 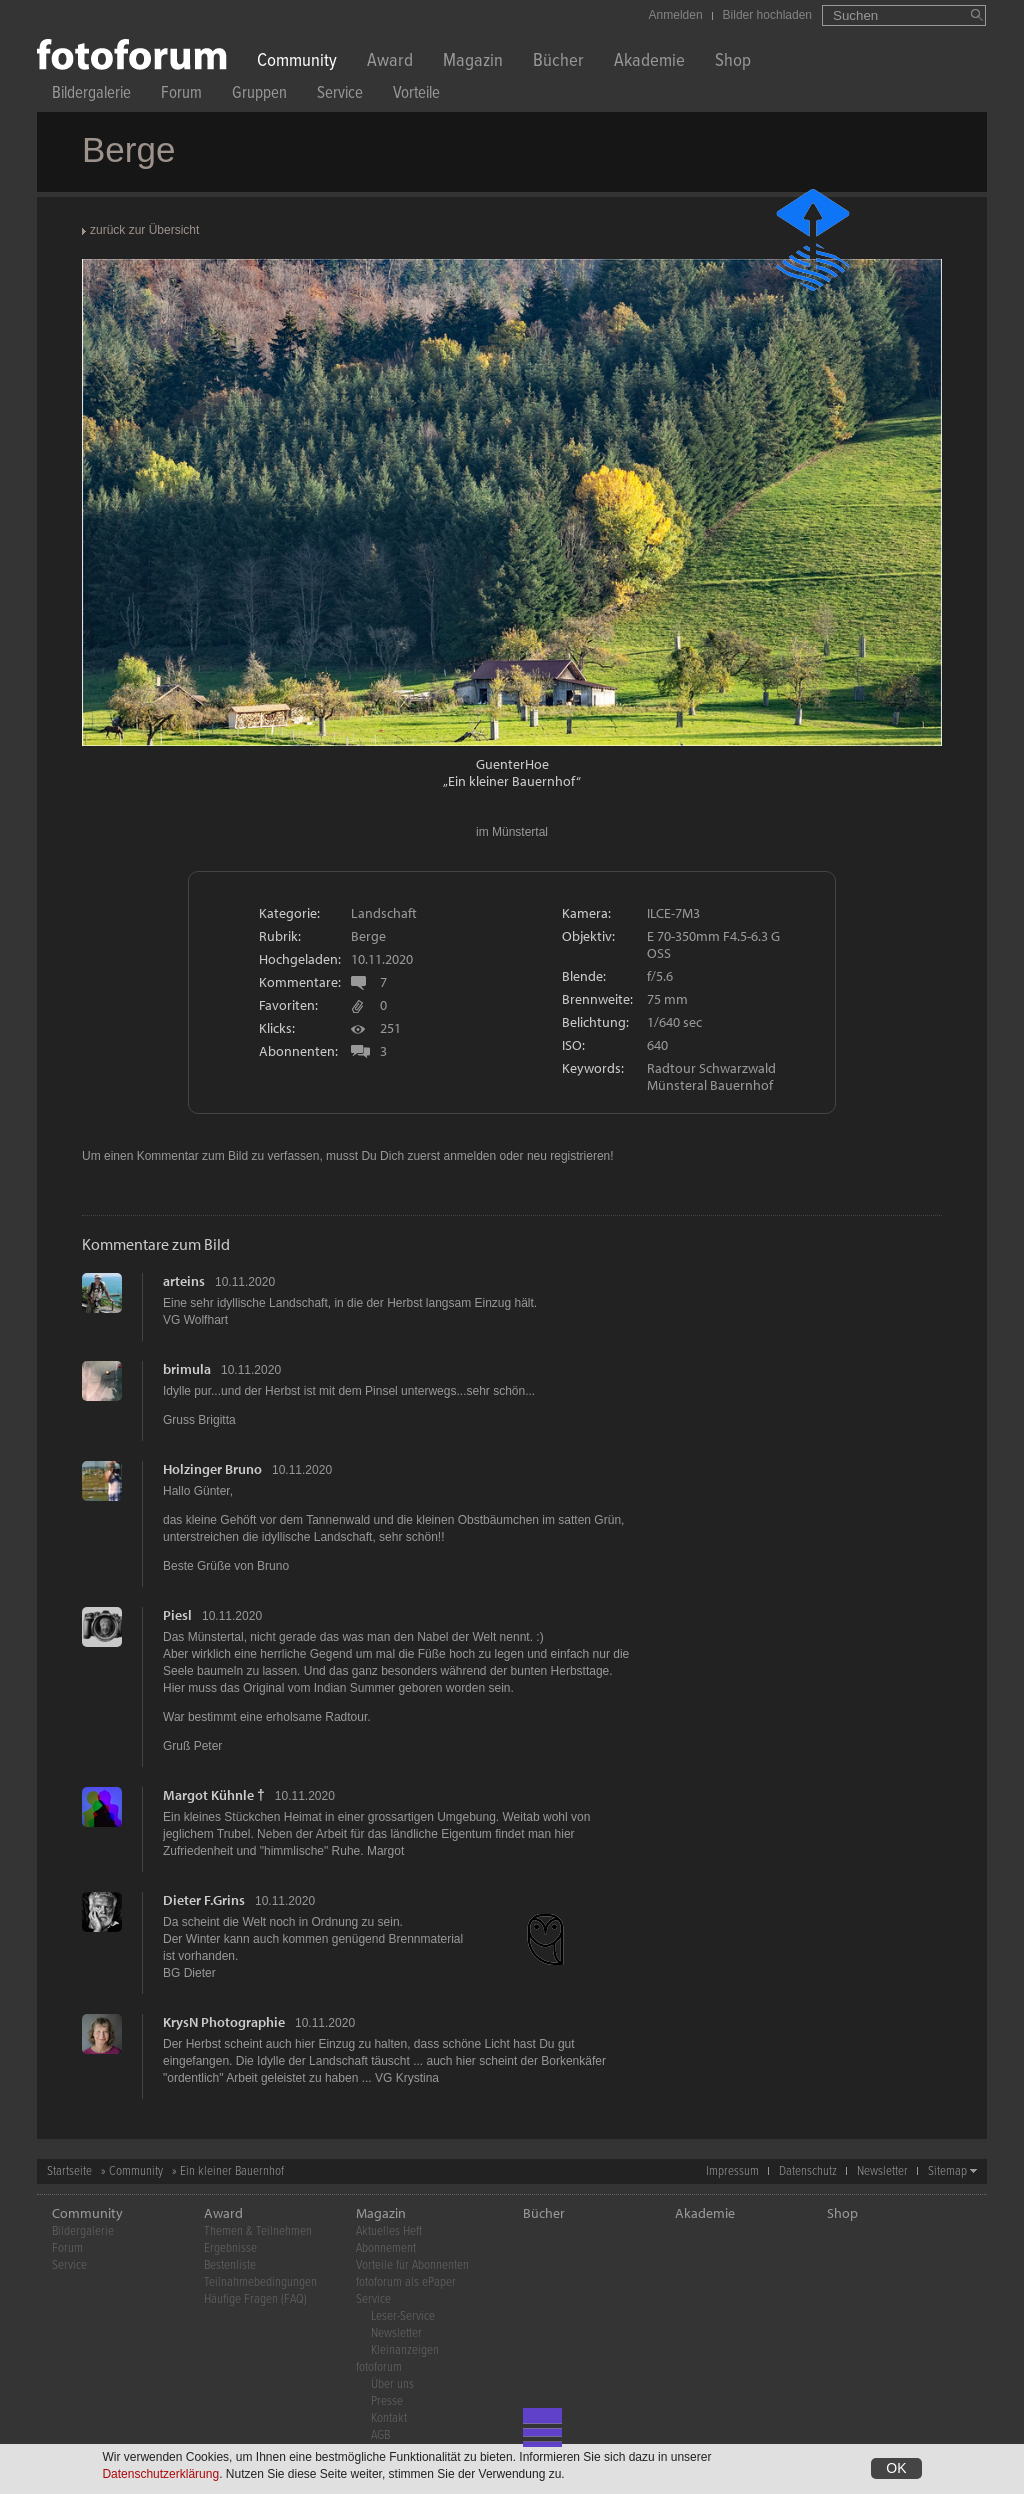 What do you see at coordinates (545, 1939) in the screenshot?
I see `TrueUp company logo` at bounding box center [545, 1939].